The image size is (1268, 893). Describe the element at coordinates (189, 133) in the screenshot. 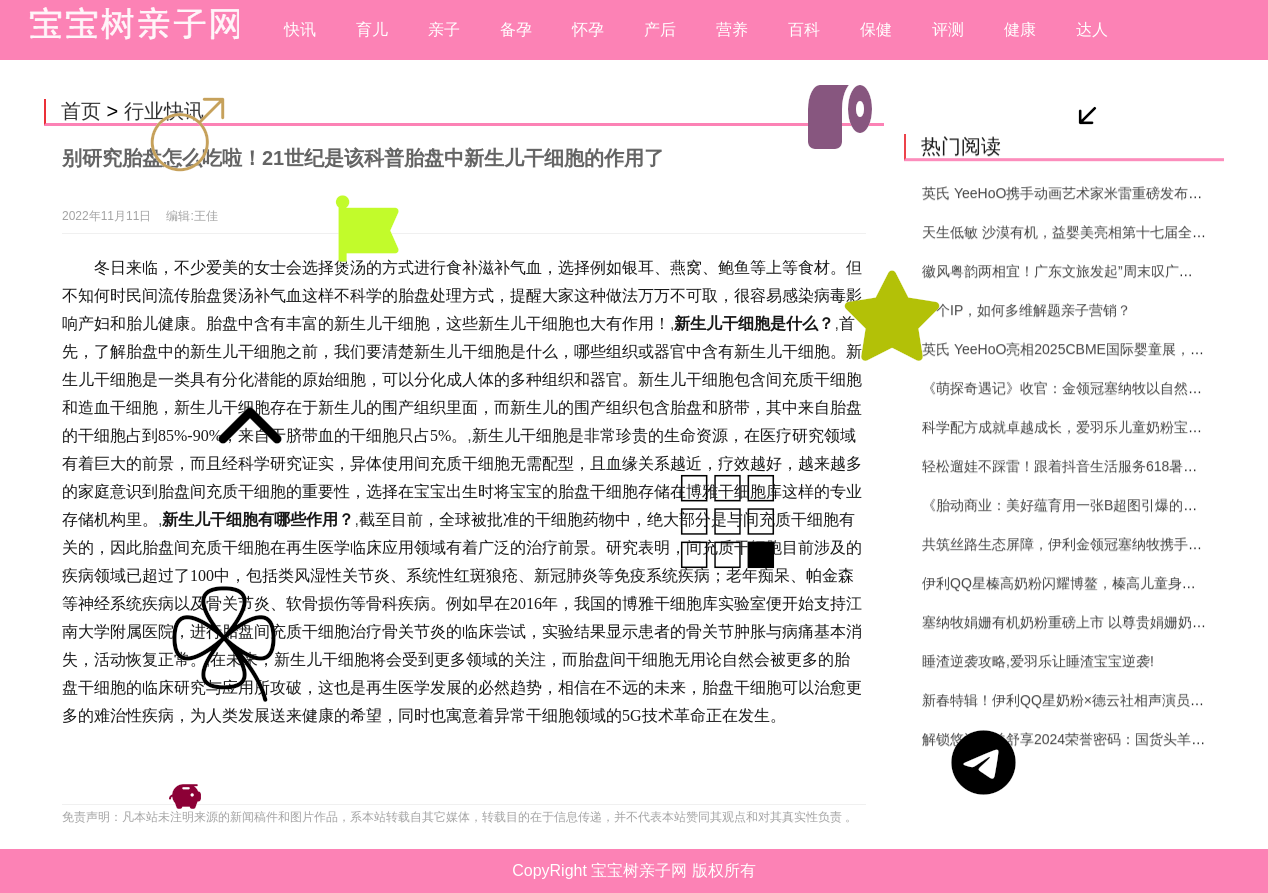

I see `indicates male gender selection` at that location.